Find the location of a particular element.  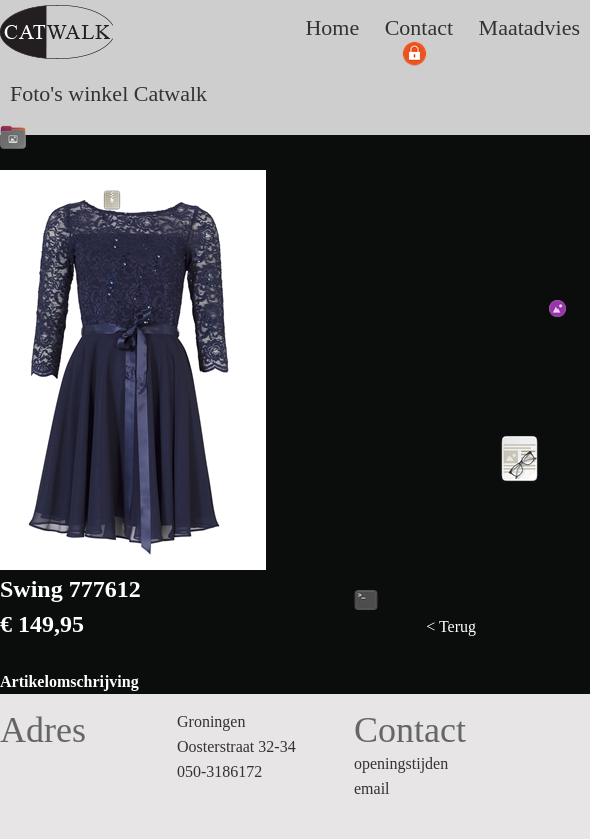

open archive manager application is located at coordinates (112, 200).